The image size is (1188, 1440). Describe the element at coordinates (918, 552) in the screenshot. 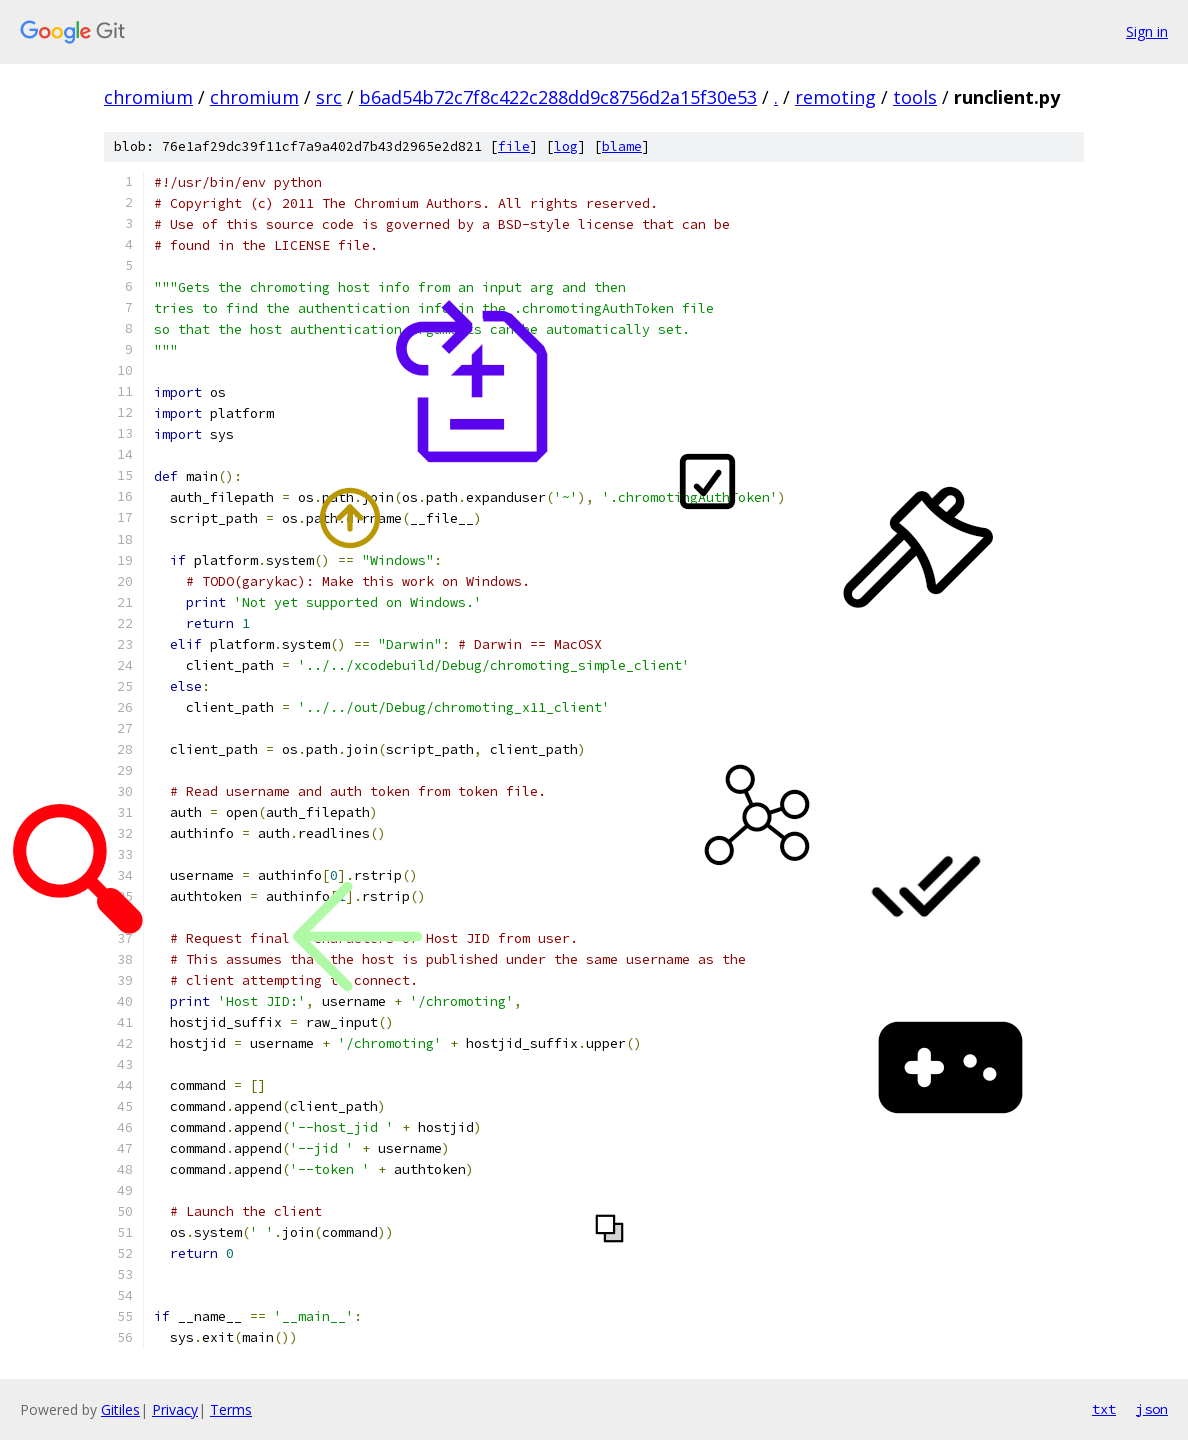

I see `tool or equipment category` at that location.